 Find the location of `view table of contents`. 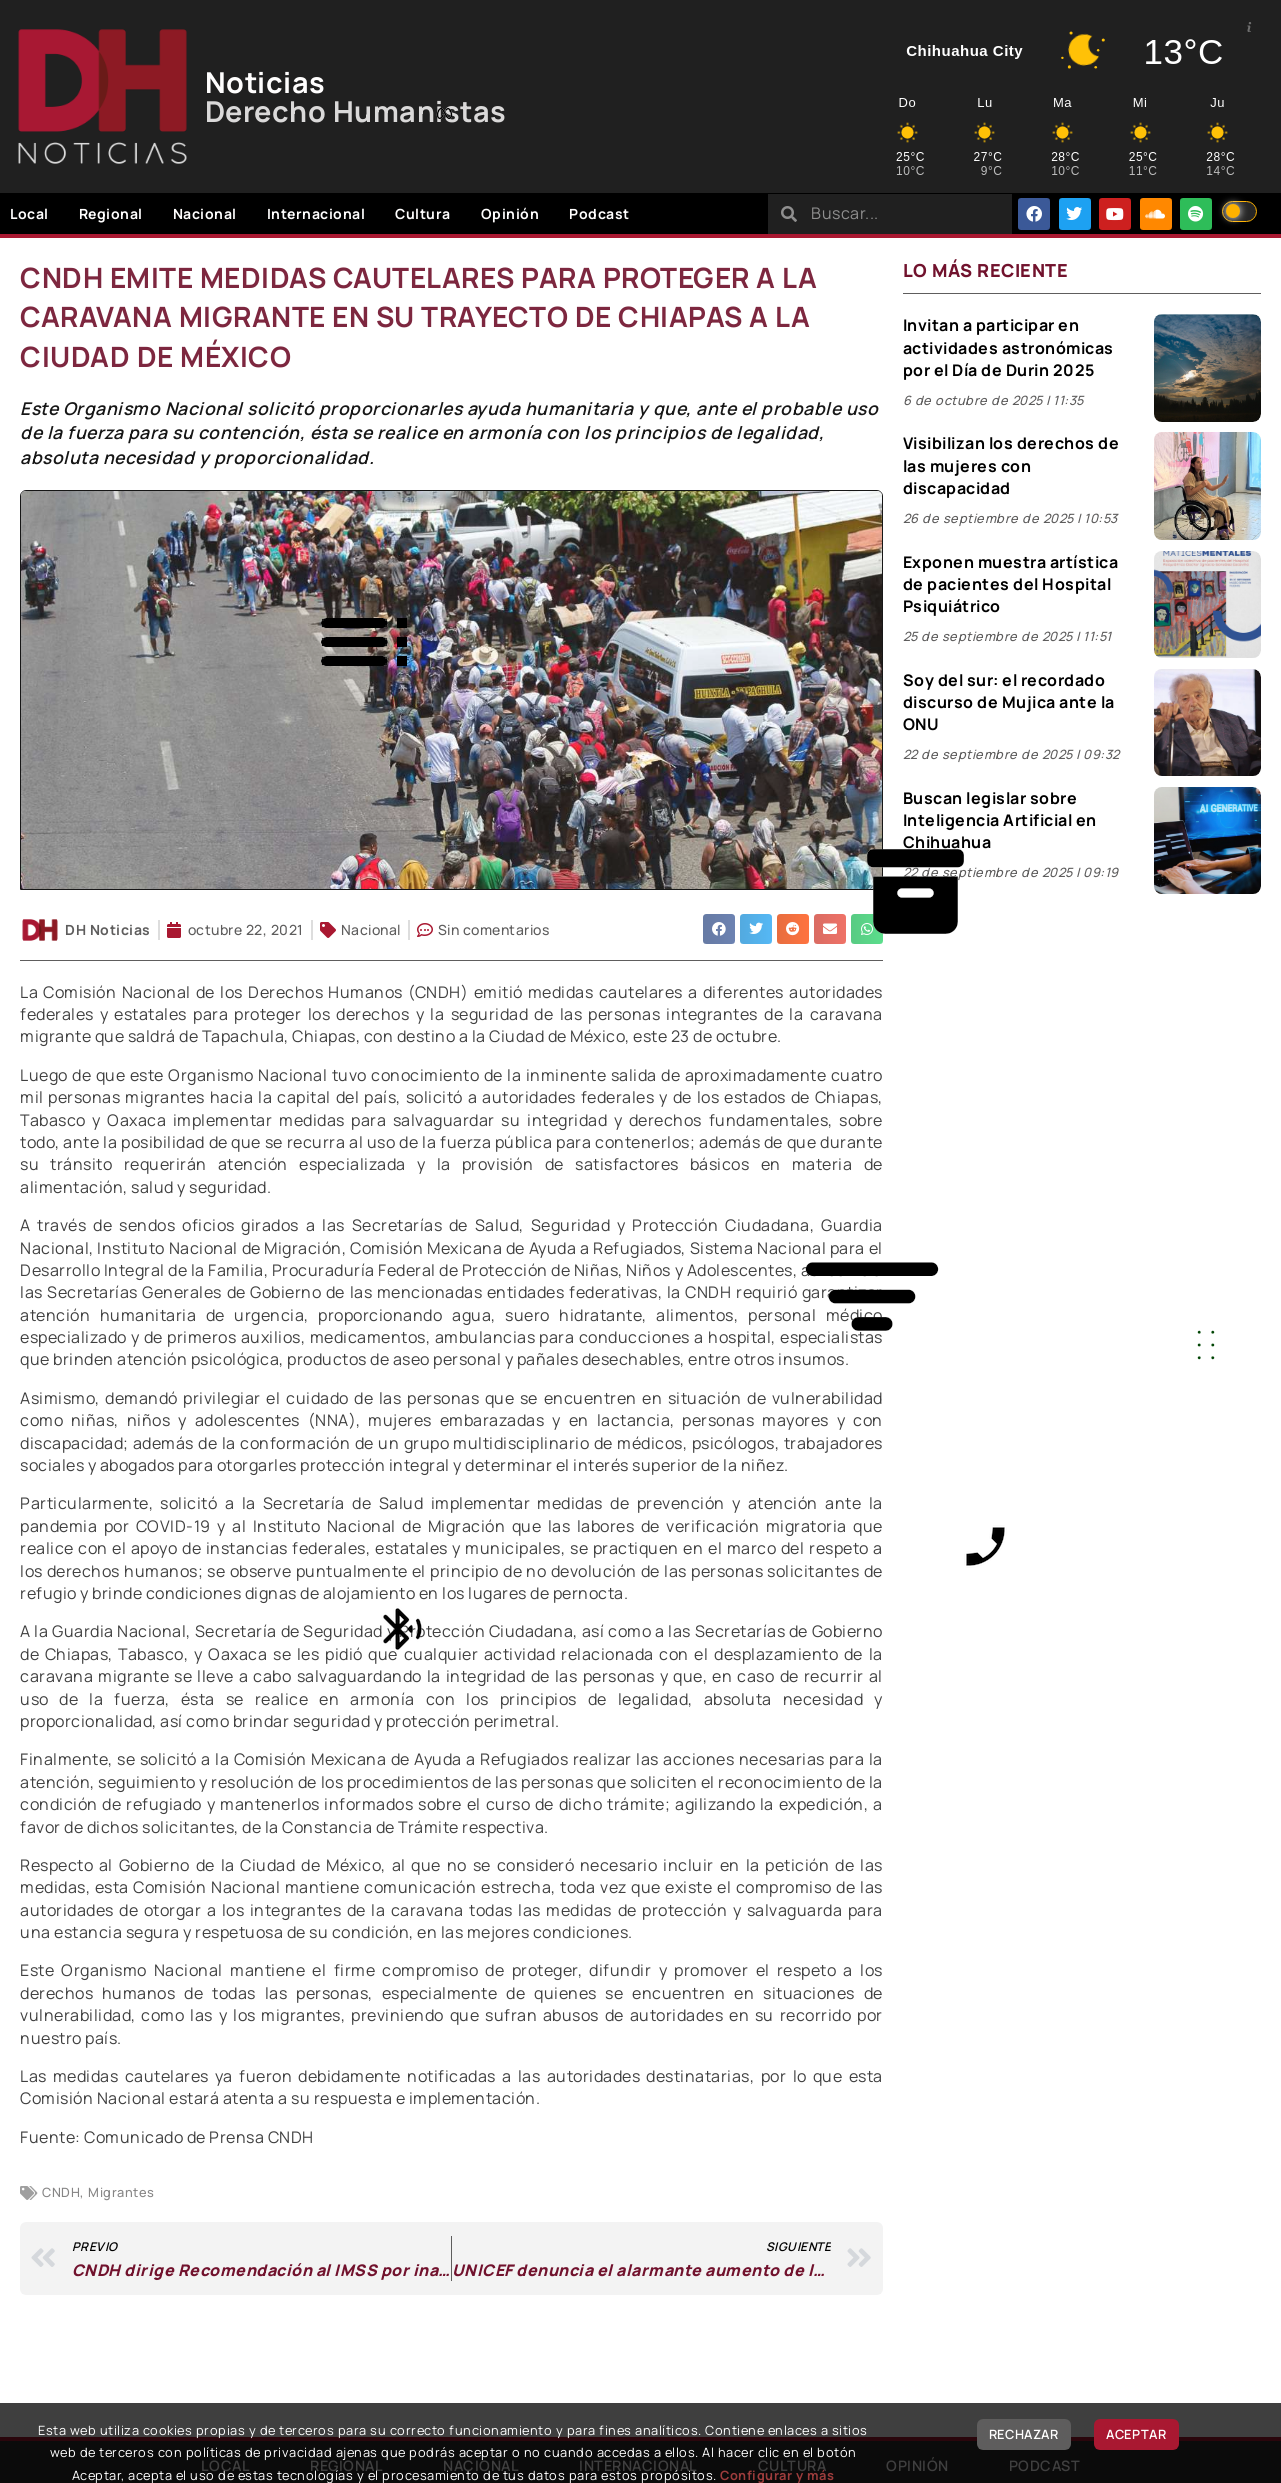

view table of contents is located at coordinates (364, 642).